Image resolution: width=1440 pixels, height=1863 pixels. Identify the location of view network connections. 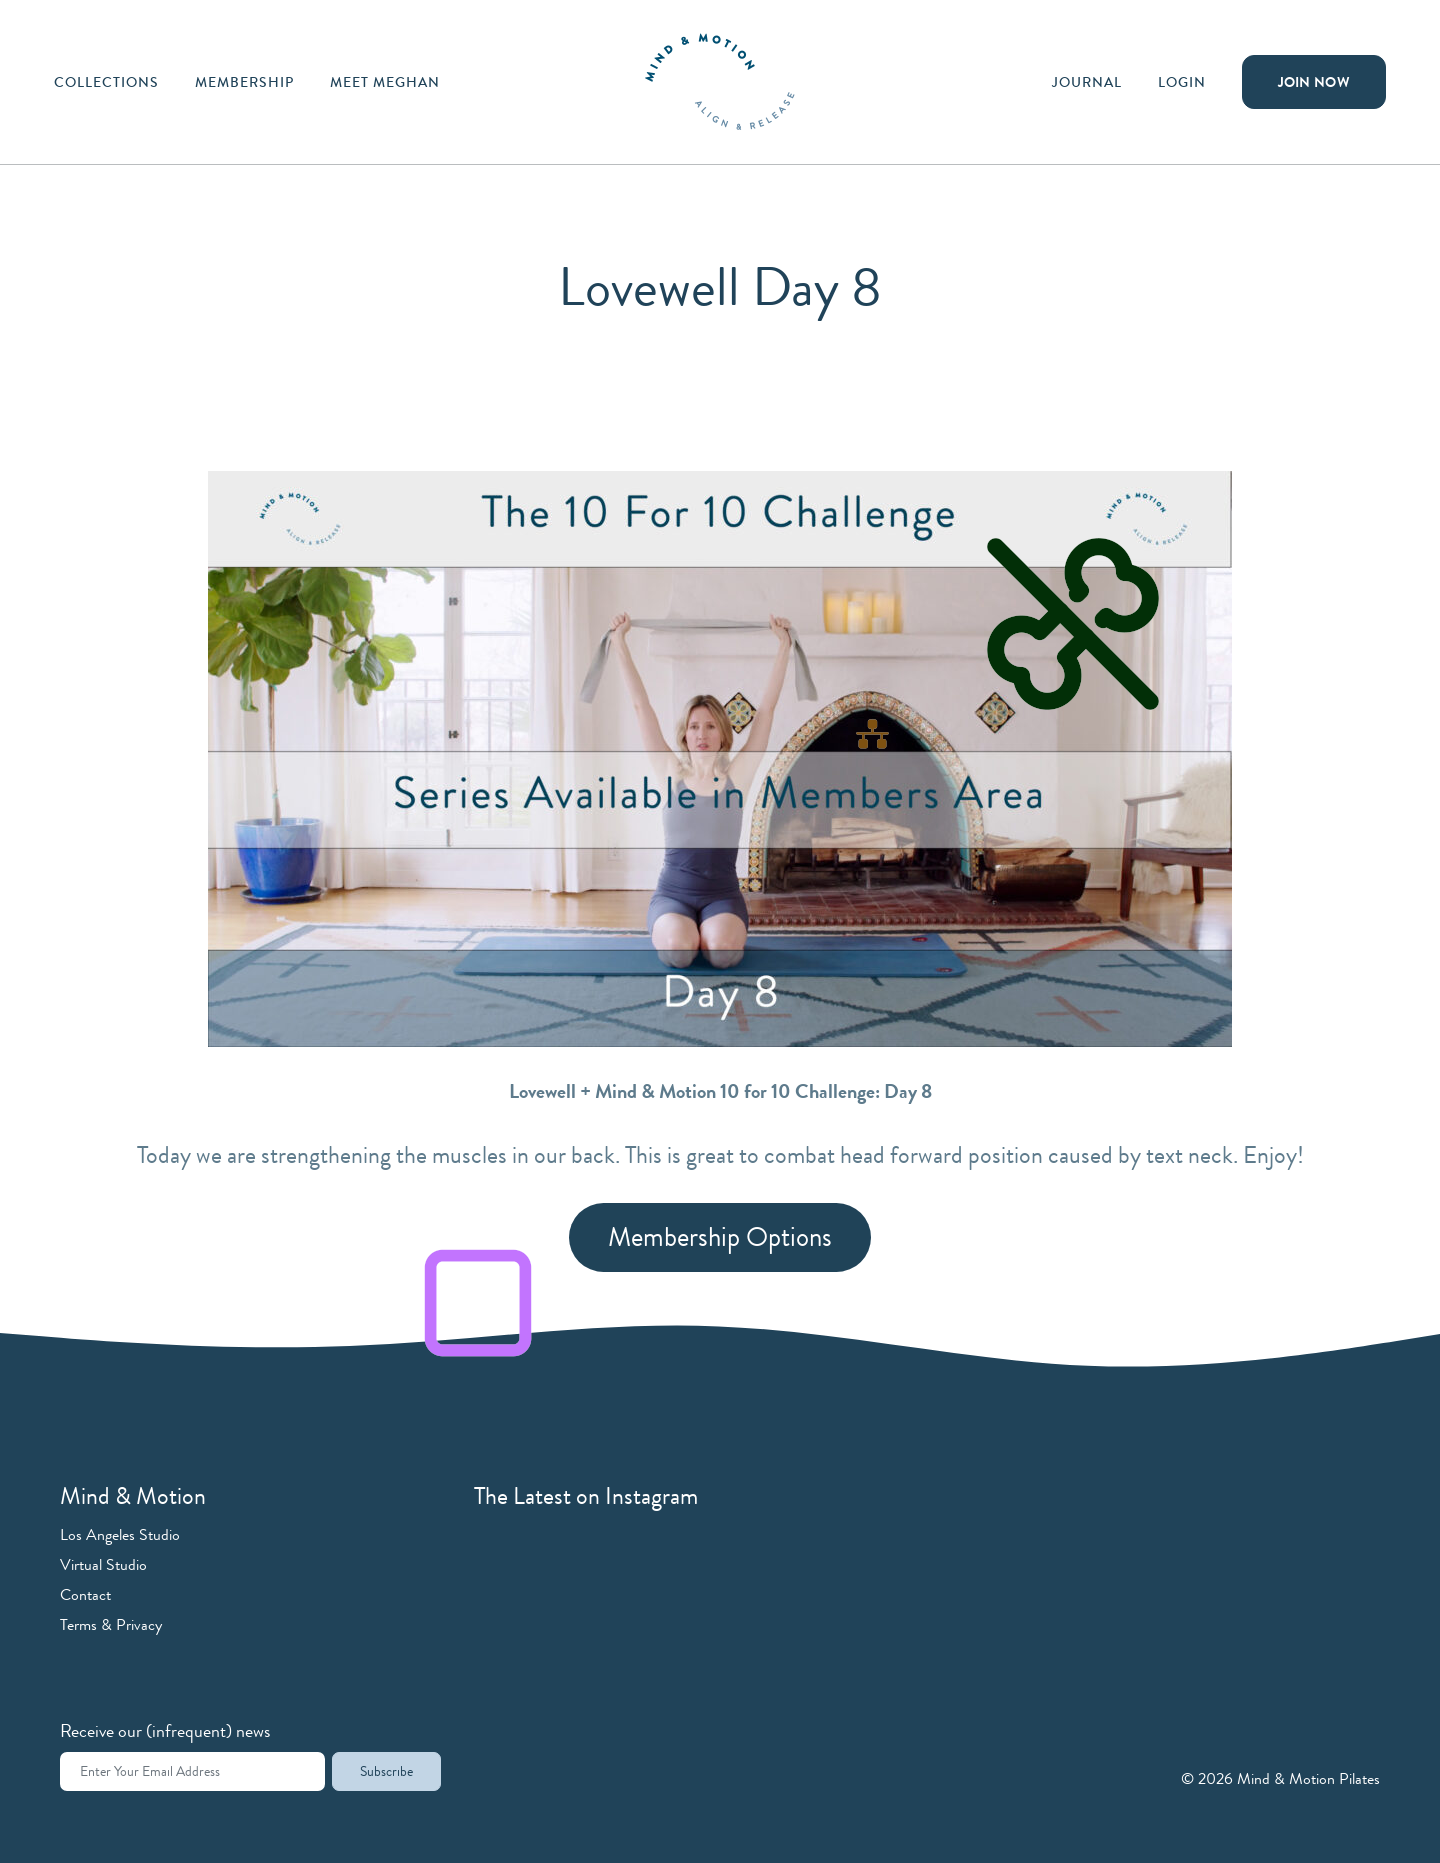
(872, 734).